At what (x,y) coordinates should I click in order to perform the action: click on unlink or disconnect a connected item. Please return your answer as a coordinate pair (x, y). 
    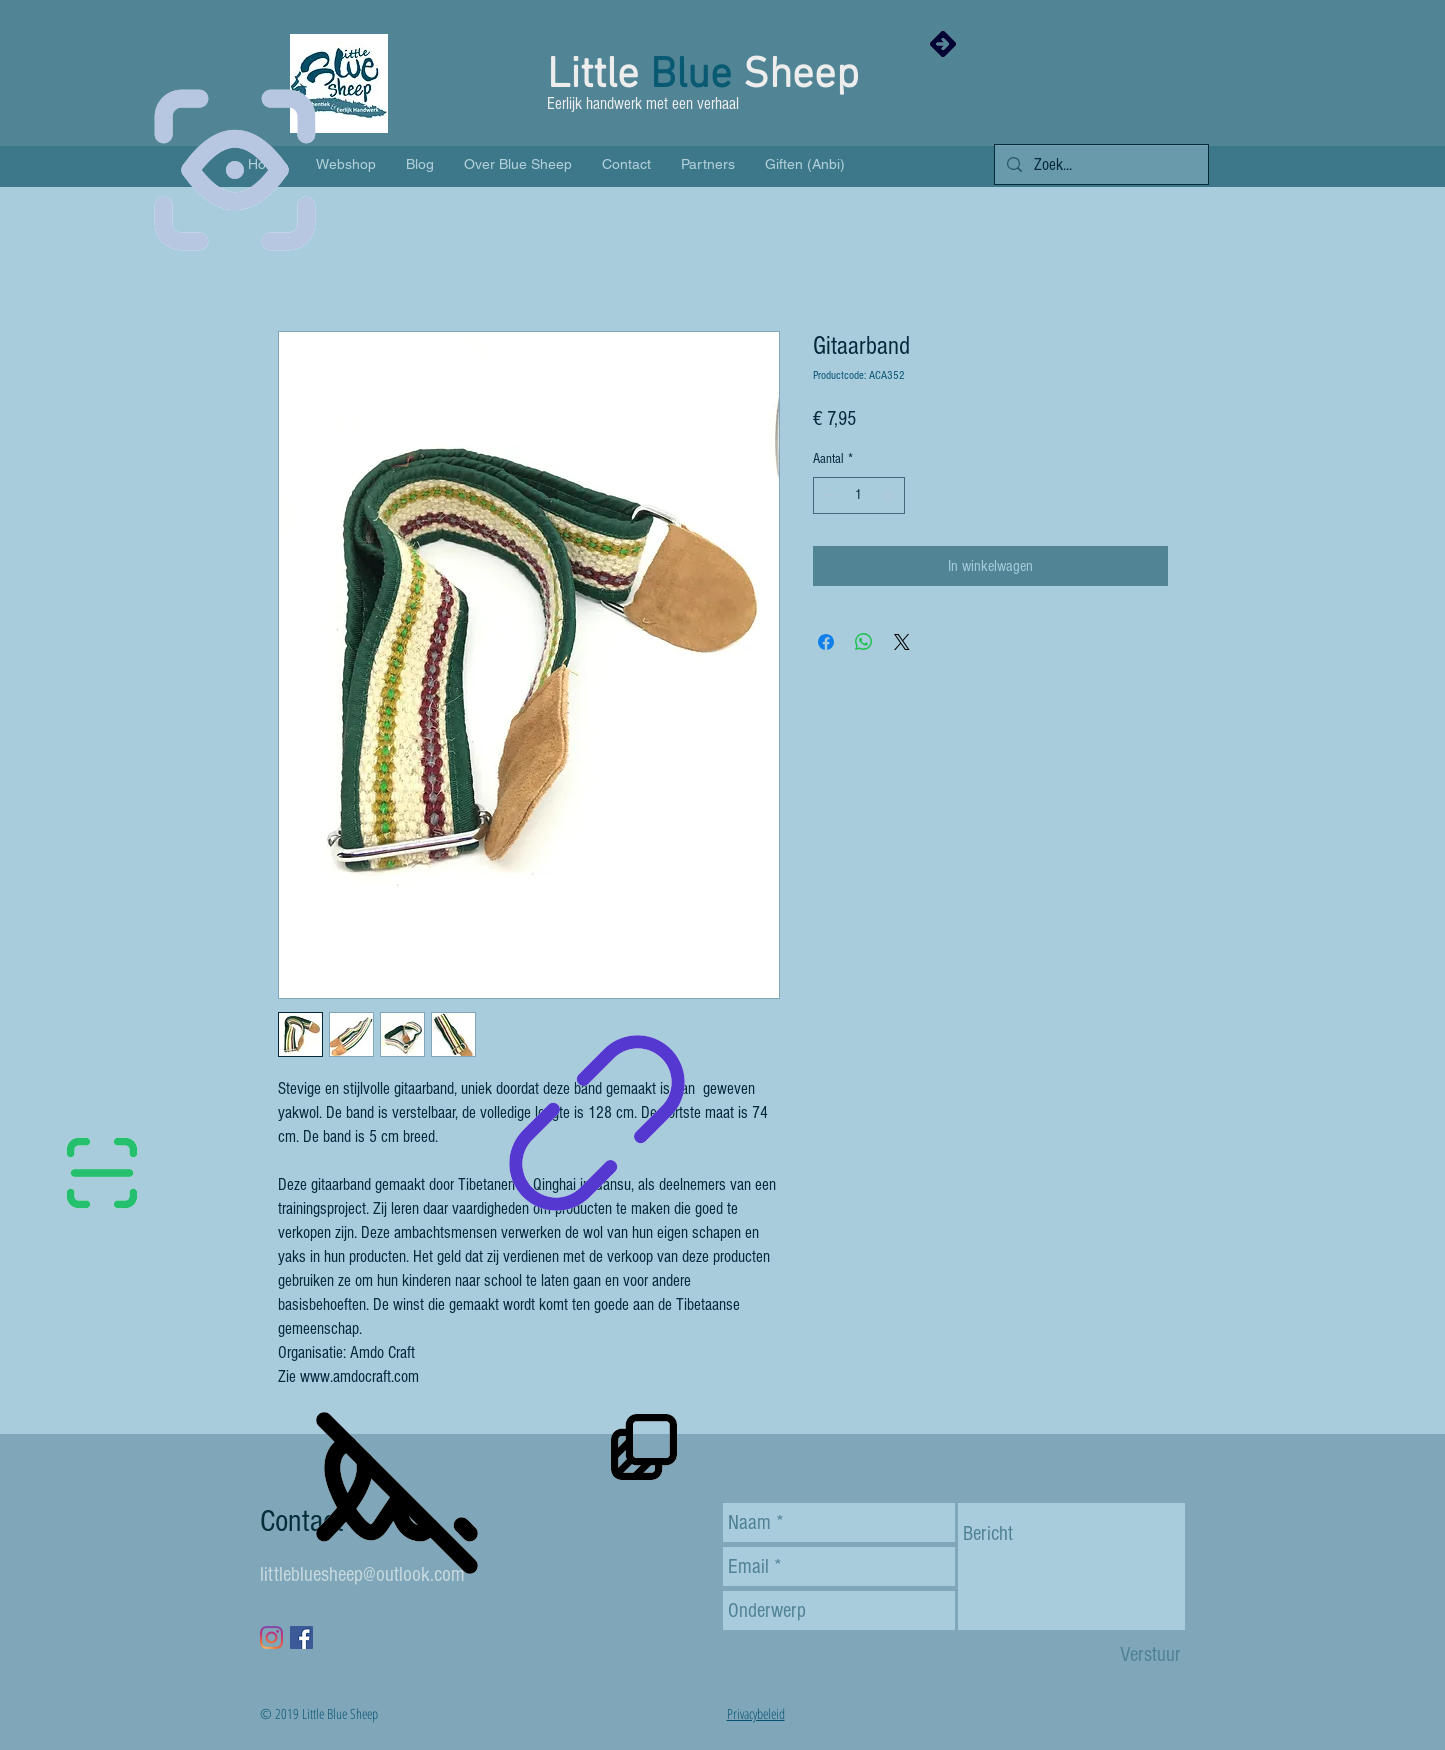
    Looking at the image, I should click on (597, 1123).